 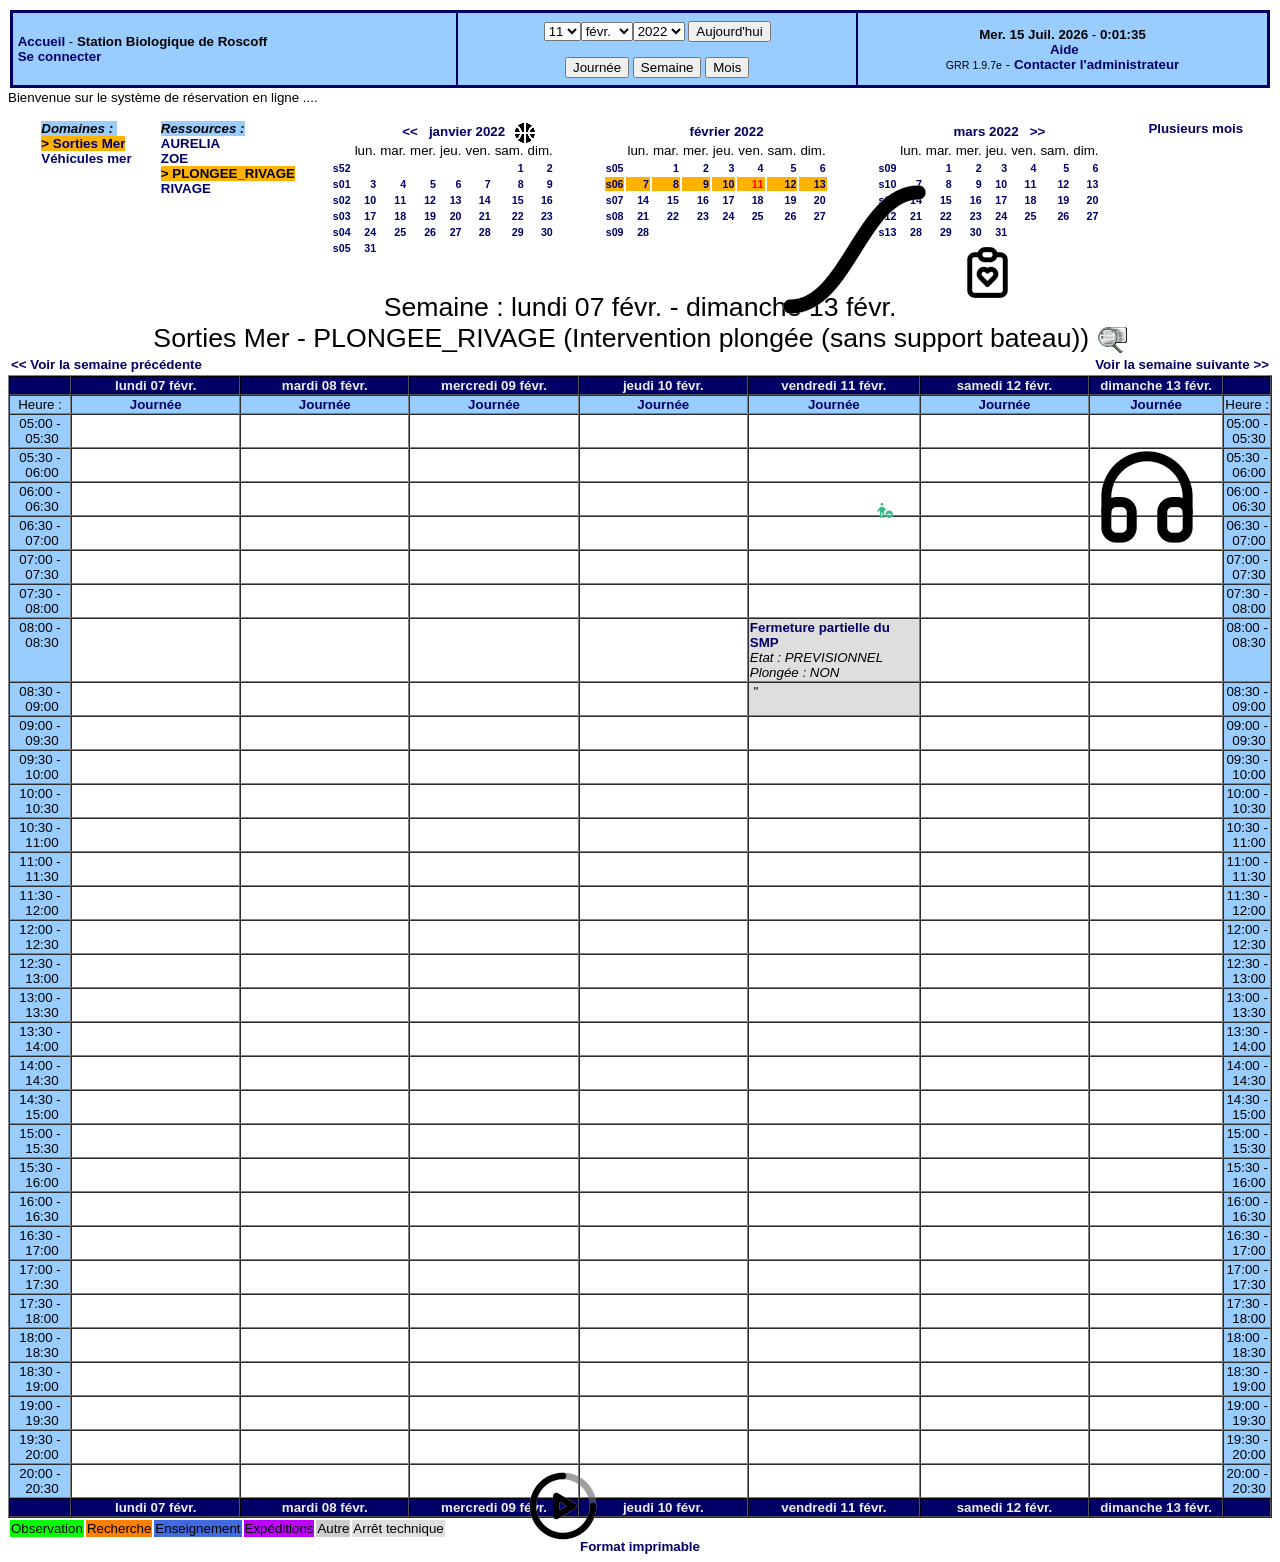 I want to click on access basketball scores or sports content, so click(x=525, y=133).